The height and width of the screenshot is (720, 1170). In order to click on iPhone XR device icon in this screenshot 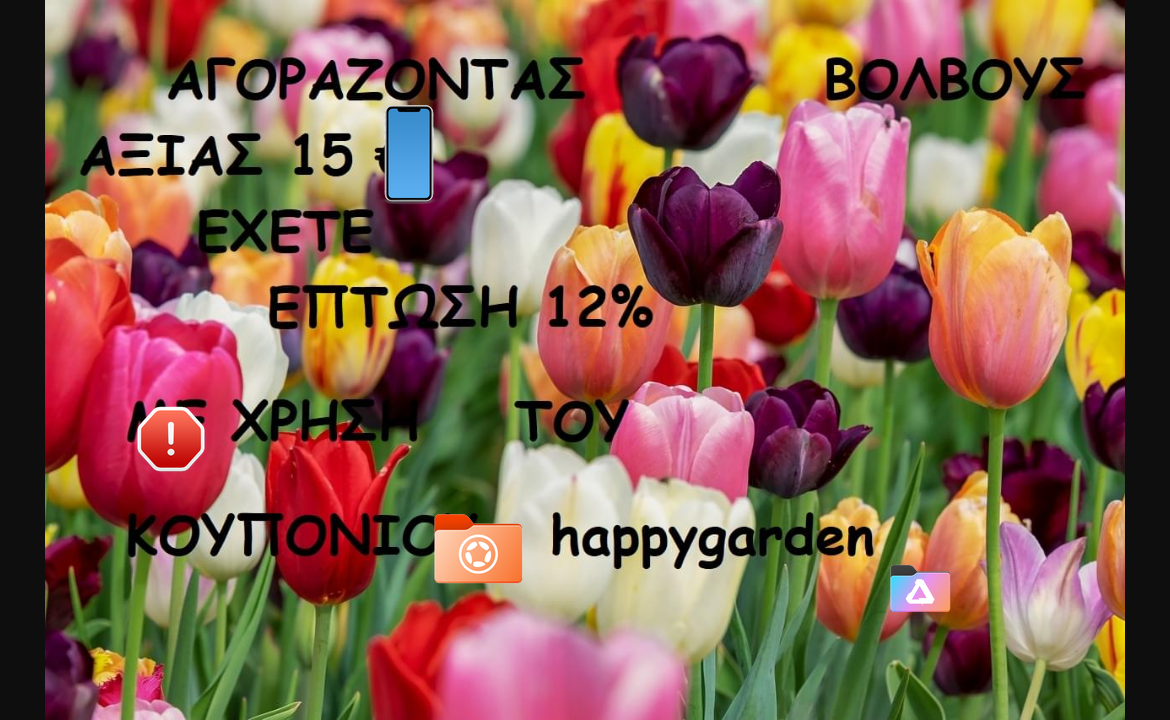, I will do `click(409, 155)`.